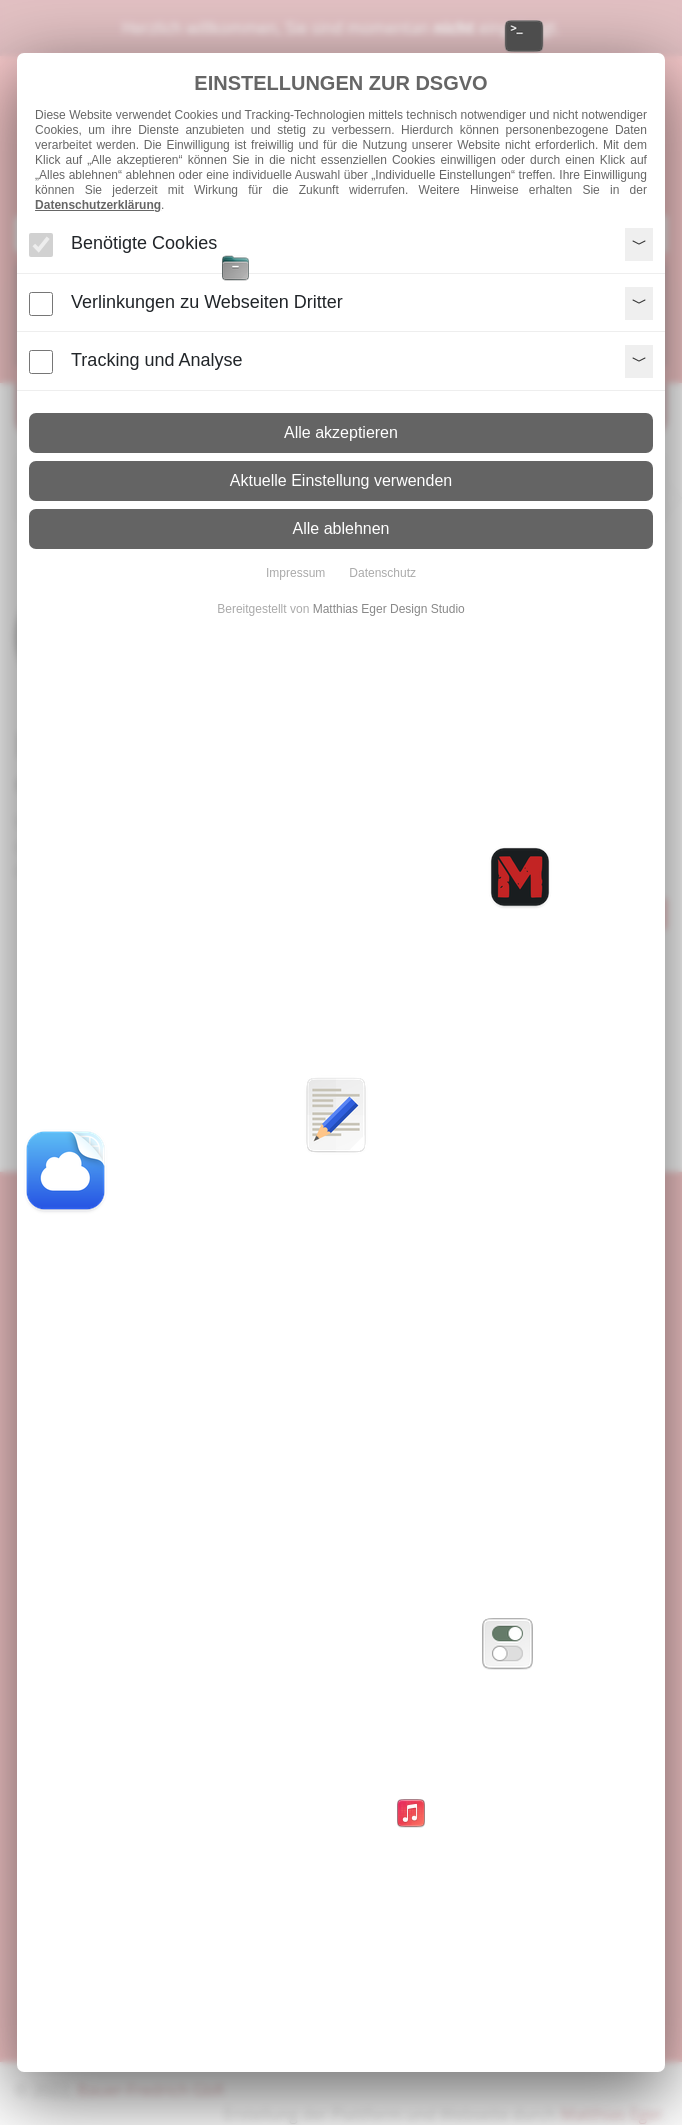 Image resolution: width=682 pixels, height=2125 pixels. Describe the element at coordinates (411, 1813) in the screenshot. I see `open the music app` at that location.